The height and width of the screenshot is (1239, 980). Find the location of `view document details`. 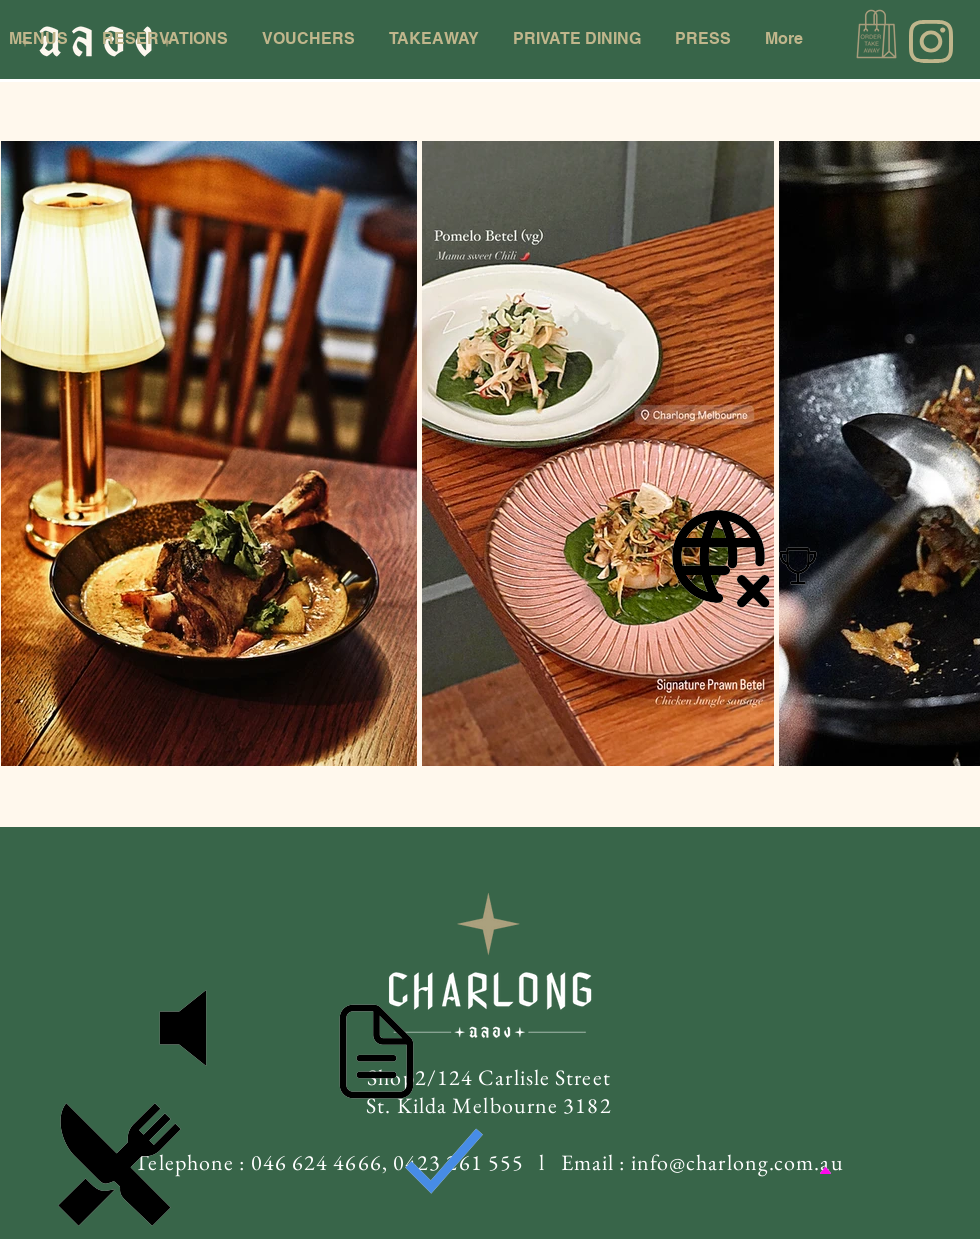

view document details is located at coordinates (376, 1051).